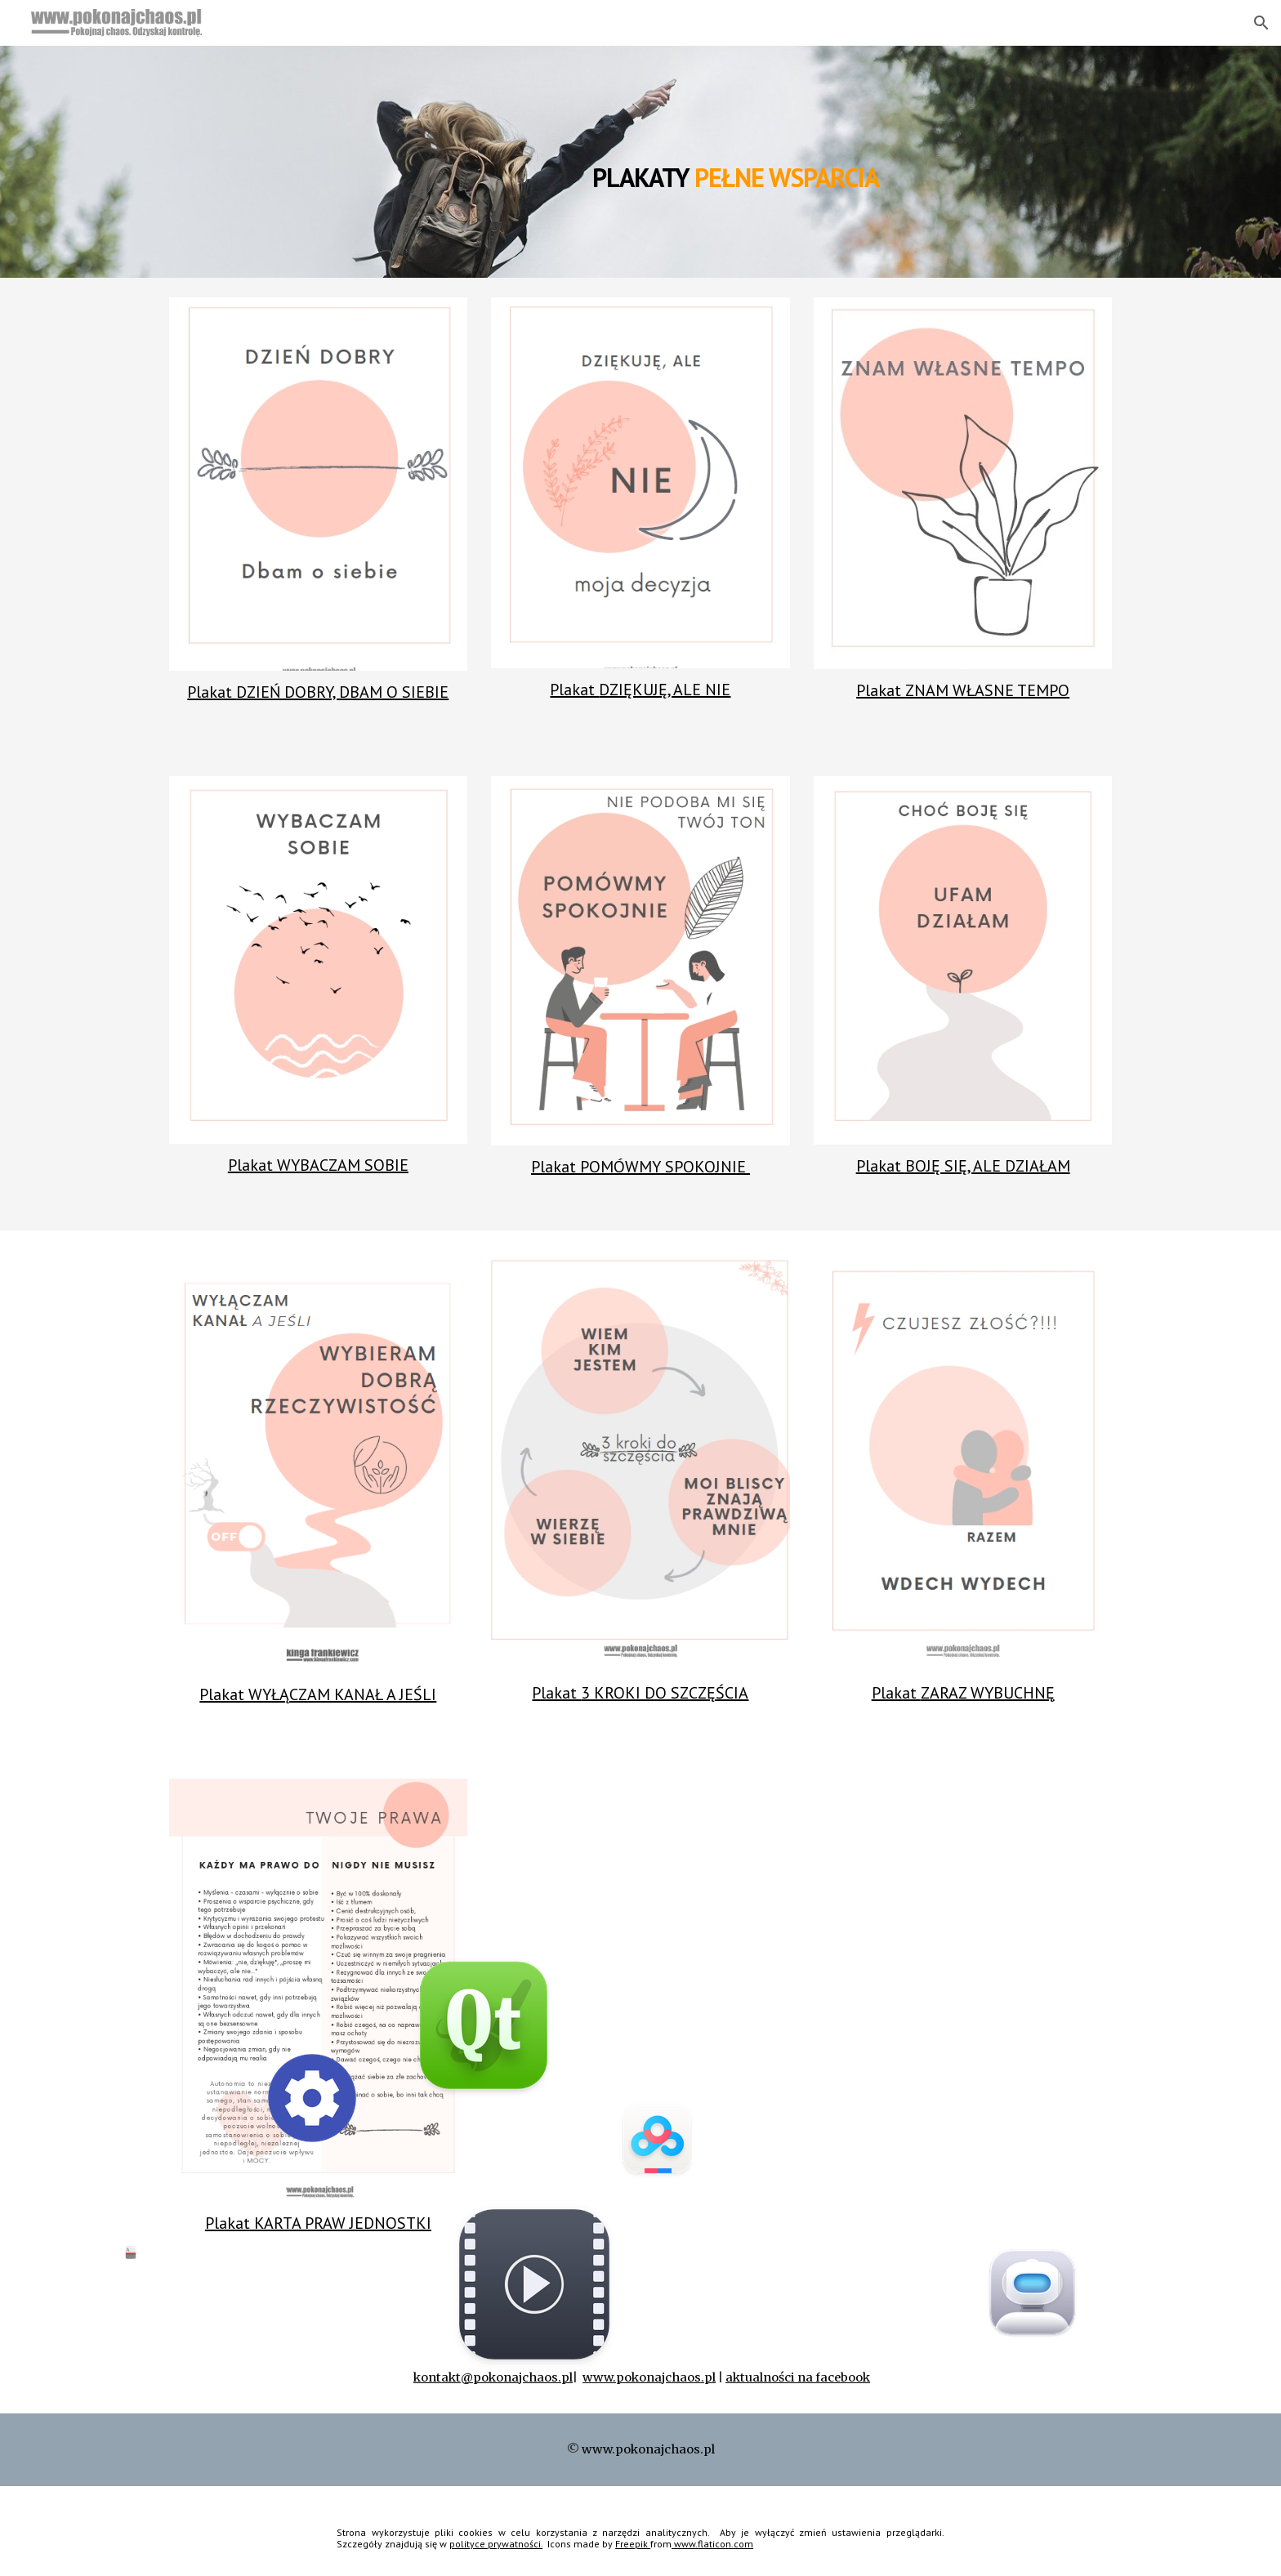 Image resolution: width=1281 pixels, height=2576 pixels. What do you see at coordinates (312, 2098) in the screenshot?
I see `indicates a system or settings-related item` at bounding box center [312, 2098].